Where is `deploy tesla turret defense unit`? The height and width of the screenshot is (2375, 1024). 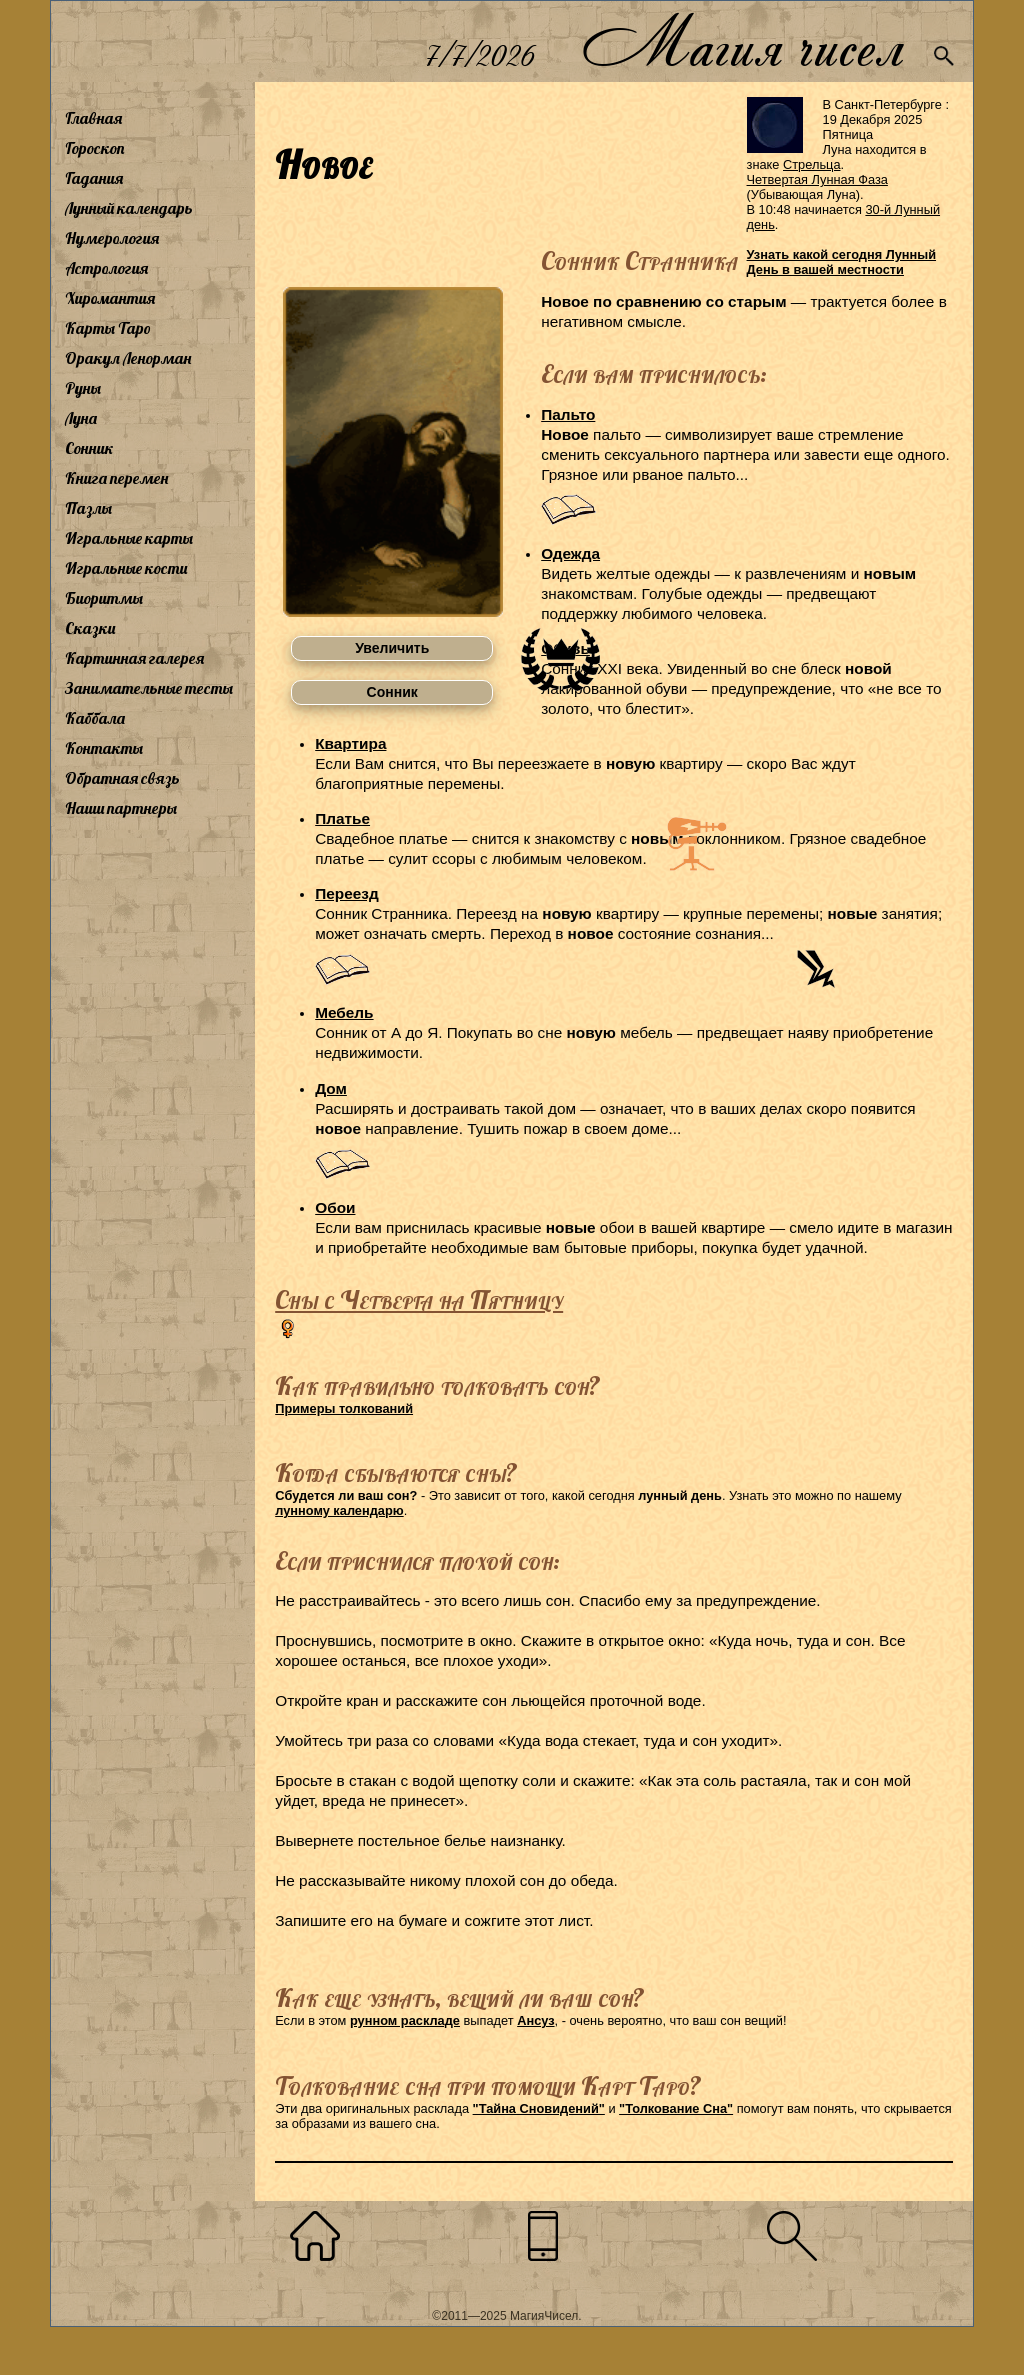
deploy tesla turret defense unit is located at coordinates (697, 841).